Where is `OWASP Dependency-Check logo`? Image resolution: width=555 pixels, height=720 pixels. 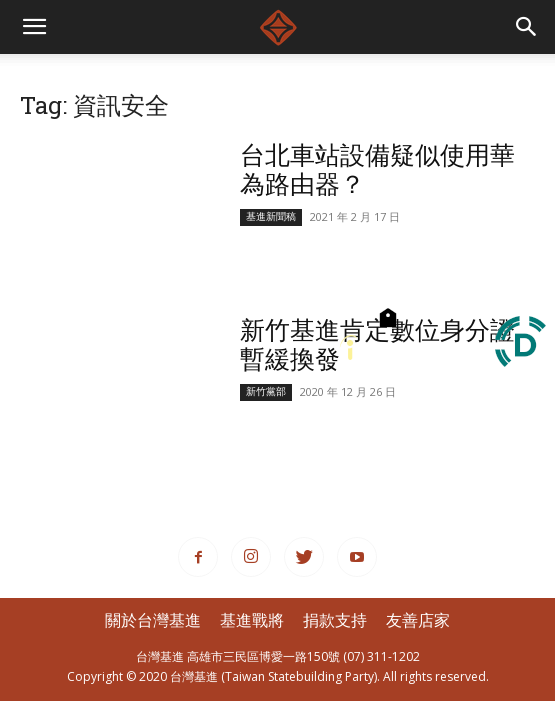
OWASP Dependency-Check logo is located at coordinates (520, 341).